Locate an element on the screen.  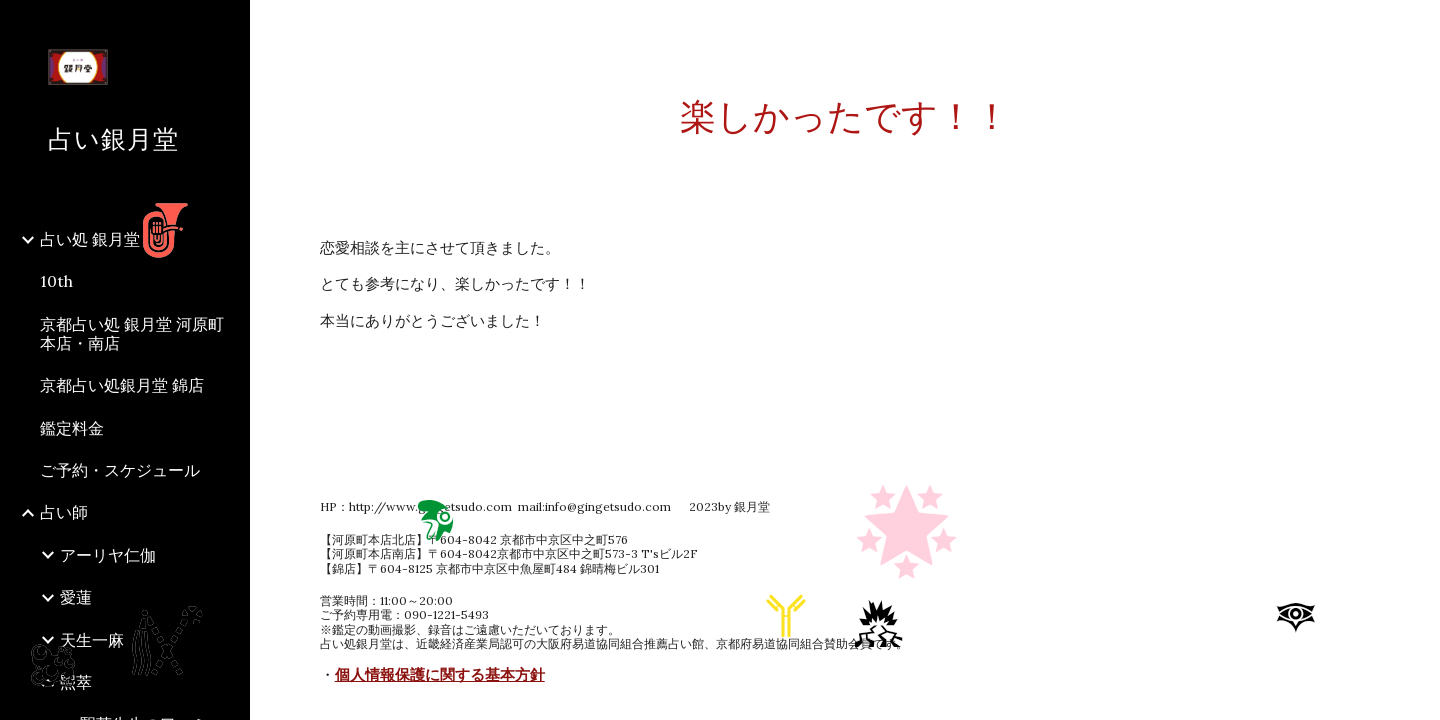
view star formation or constellation pattern is located at coordinates (906, 530).